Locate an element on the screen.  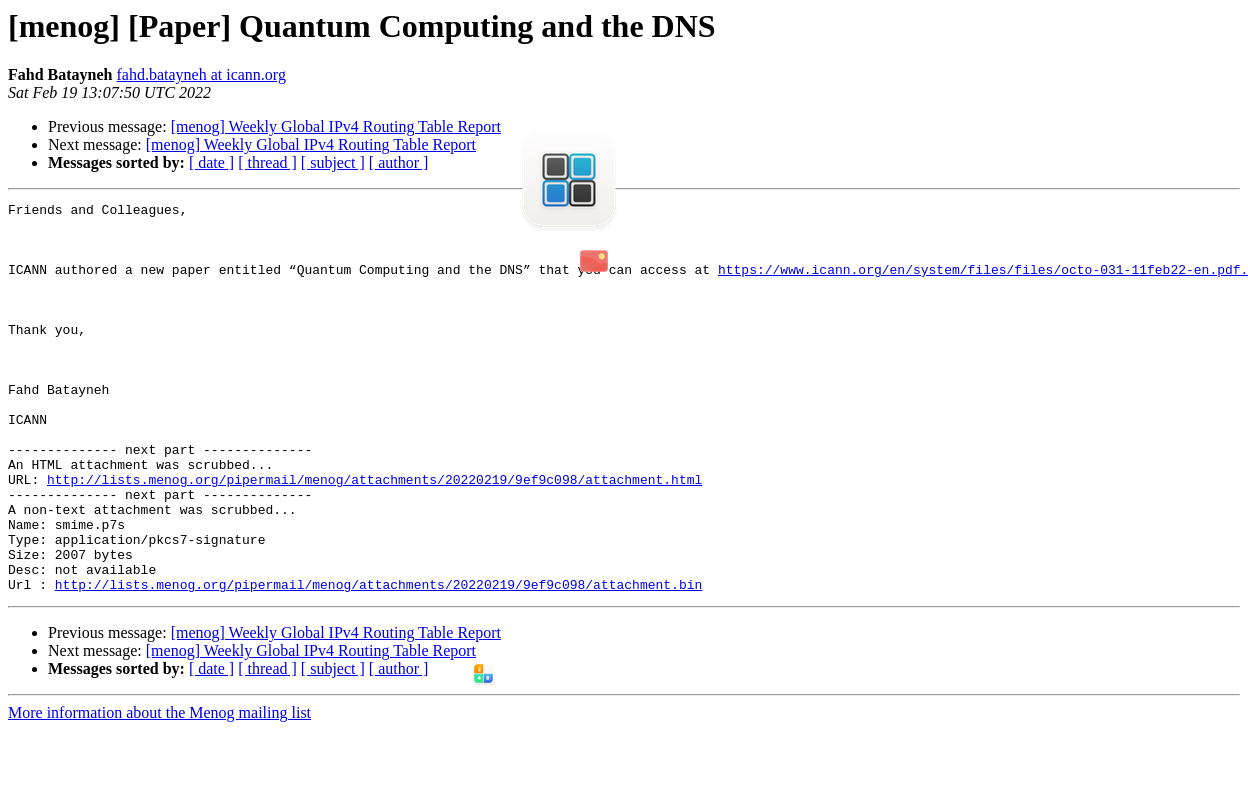
launch the 2048 puzzle game is located at coordinates (483, 673).